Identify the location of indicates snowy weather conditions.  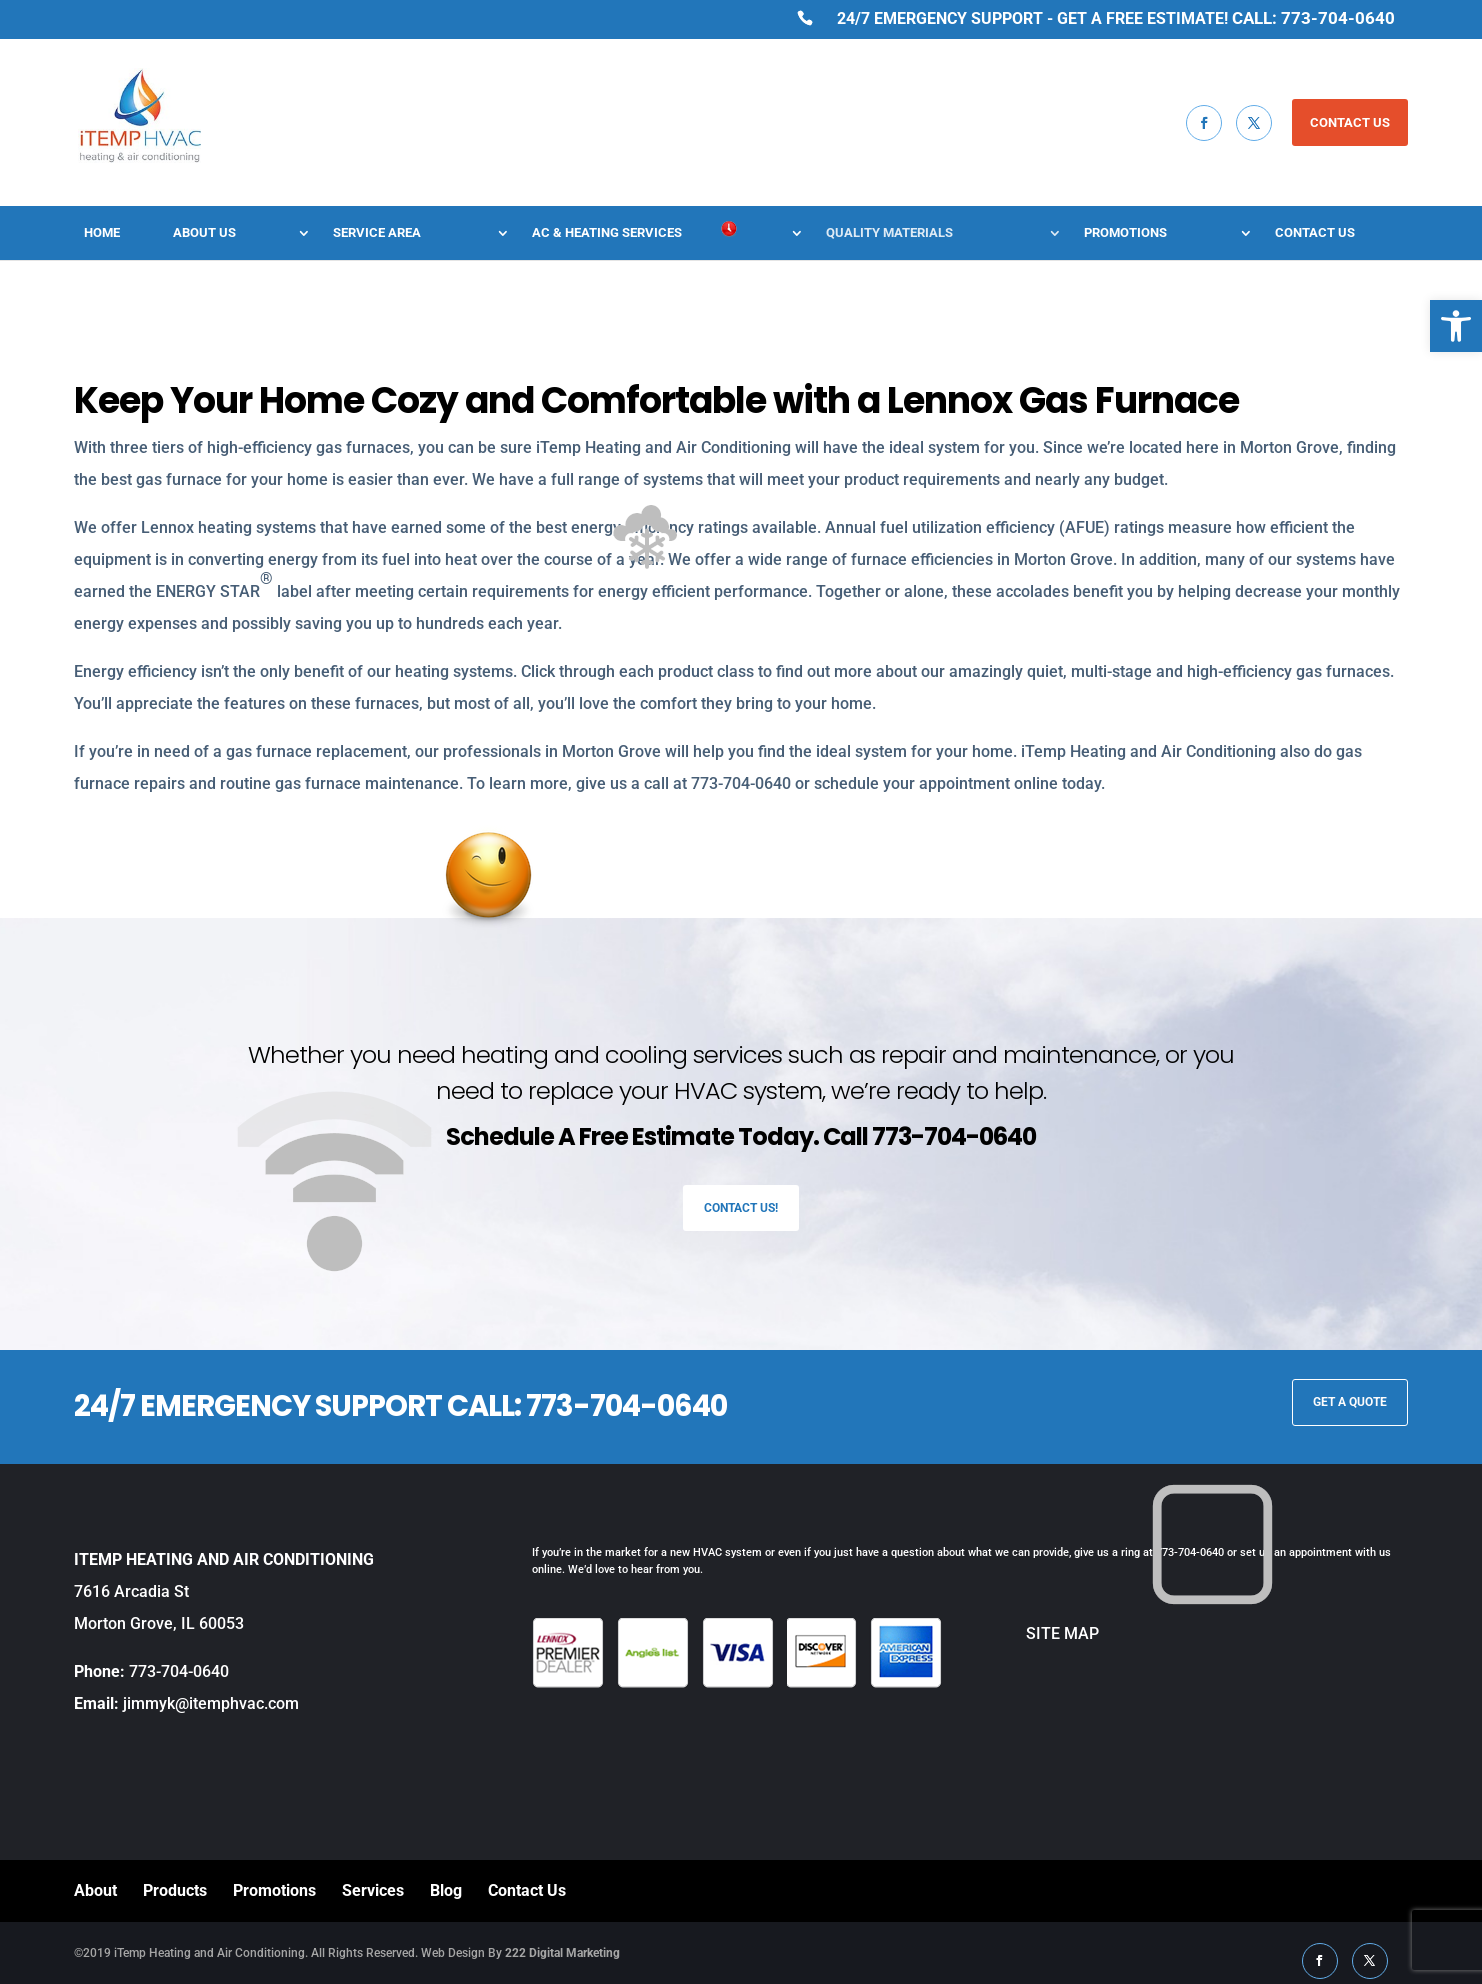
(645, 537).